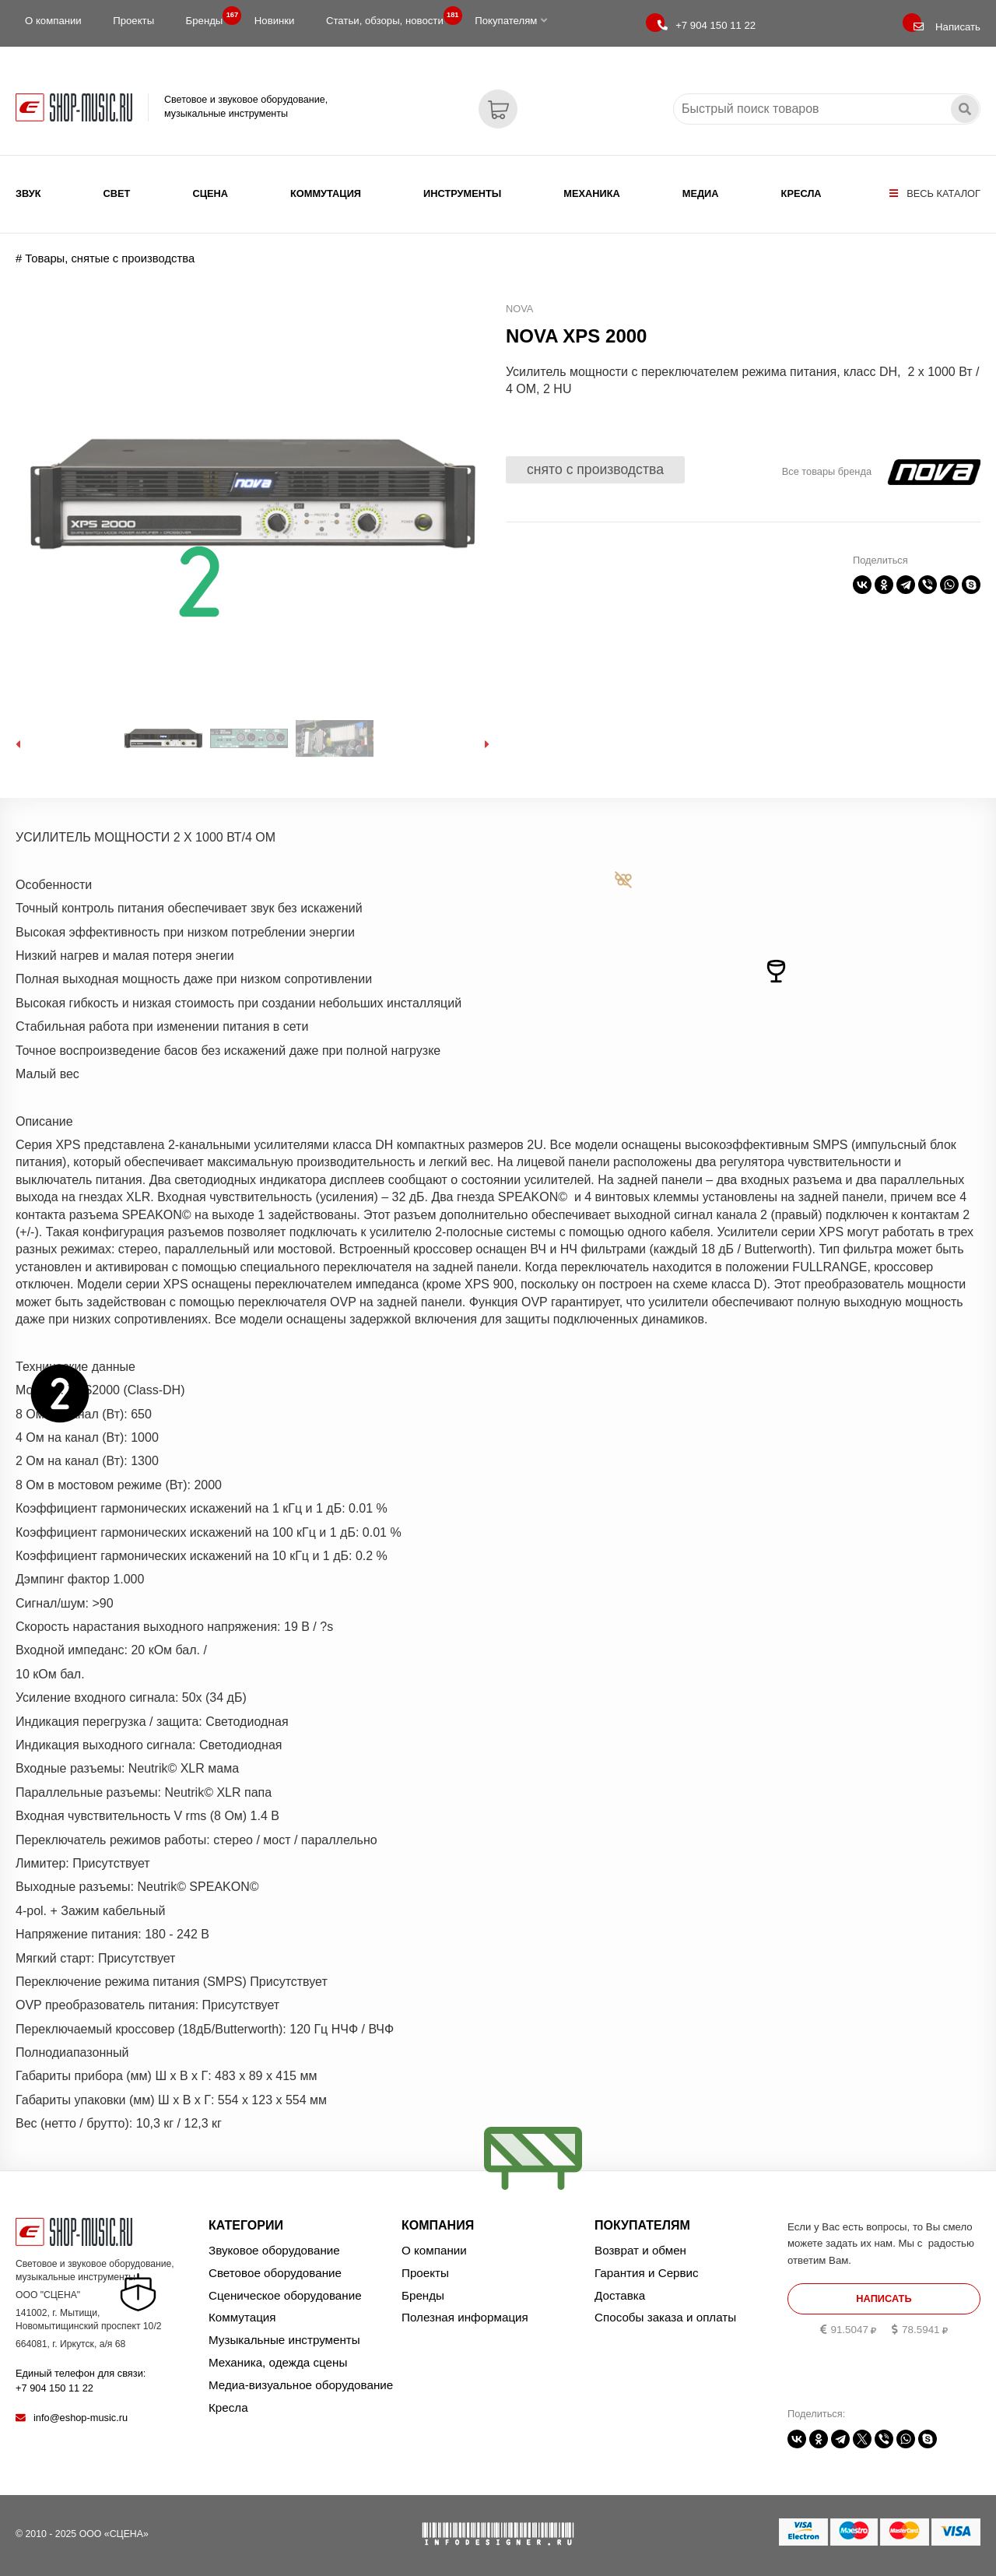 The width and height of the screenshot is (996, 2576). I want to click on olympics feature disabled, so click(623, 880).